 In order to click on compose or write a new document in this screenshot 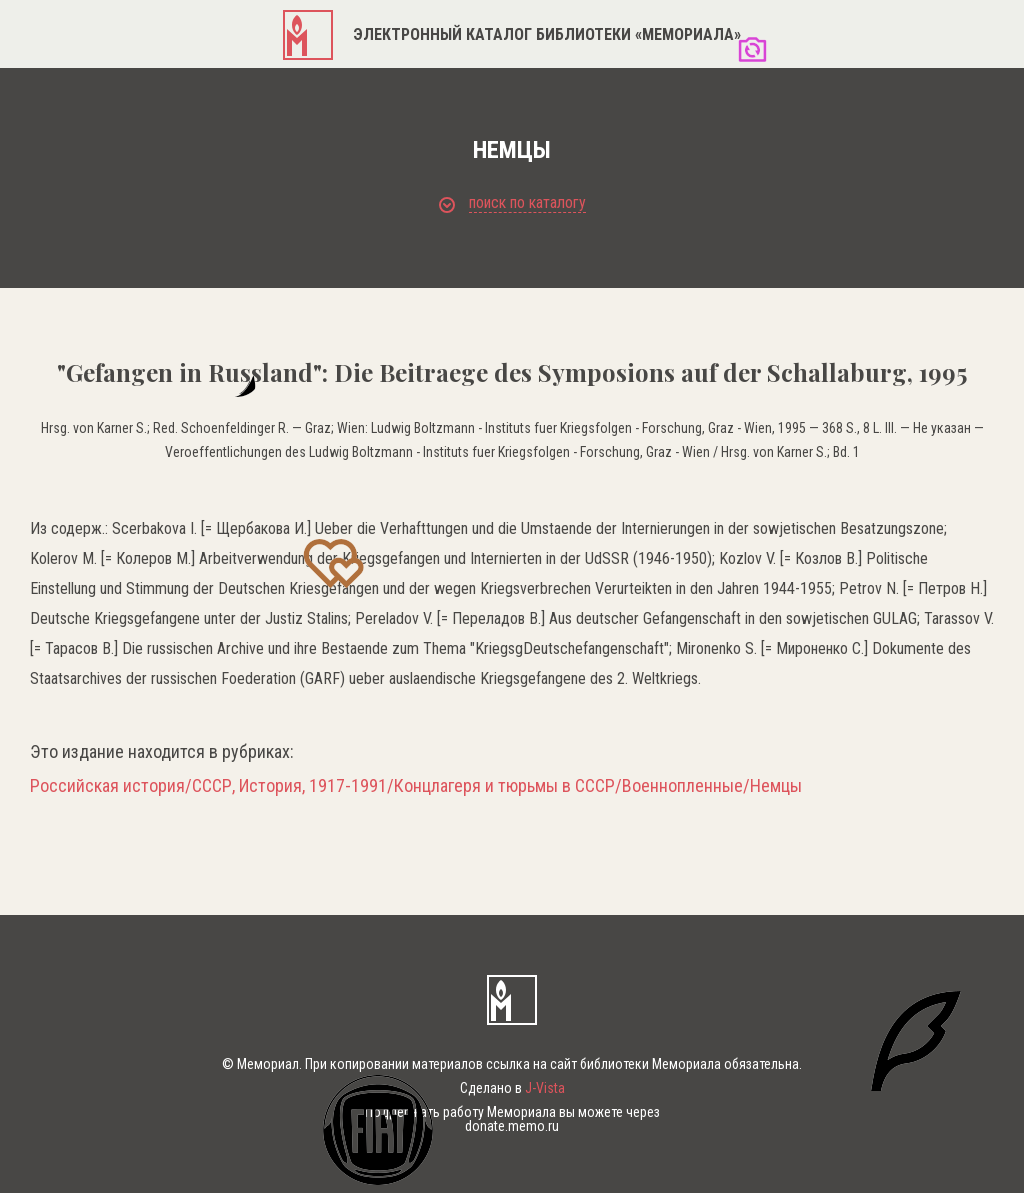, I will do `click(916, 1041)`.